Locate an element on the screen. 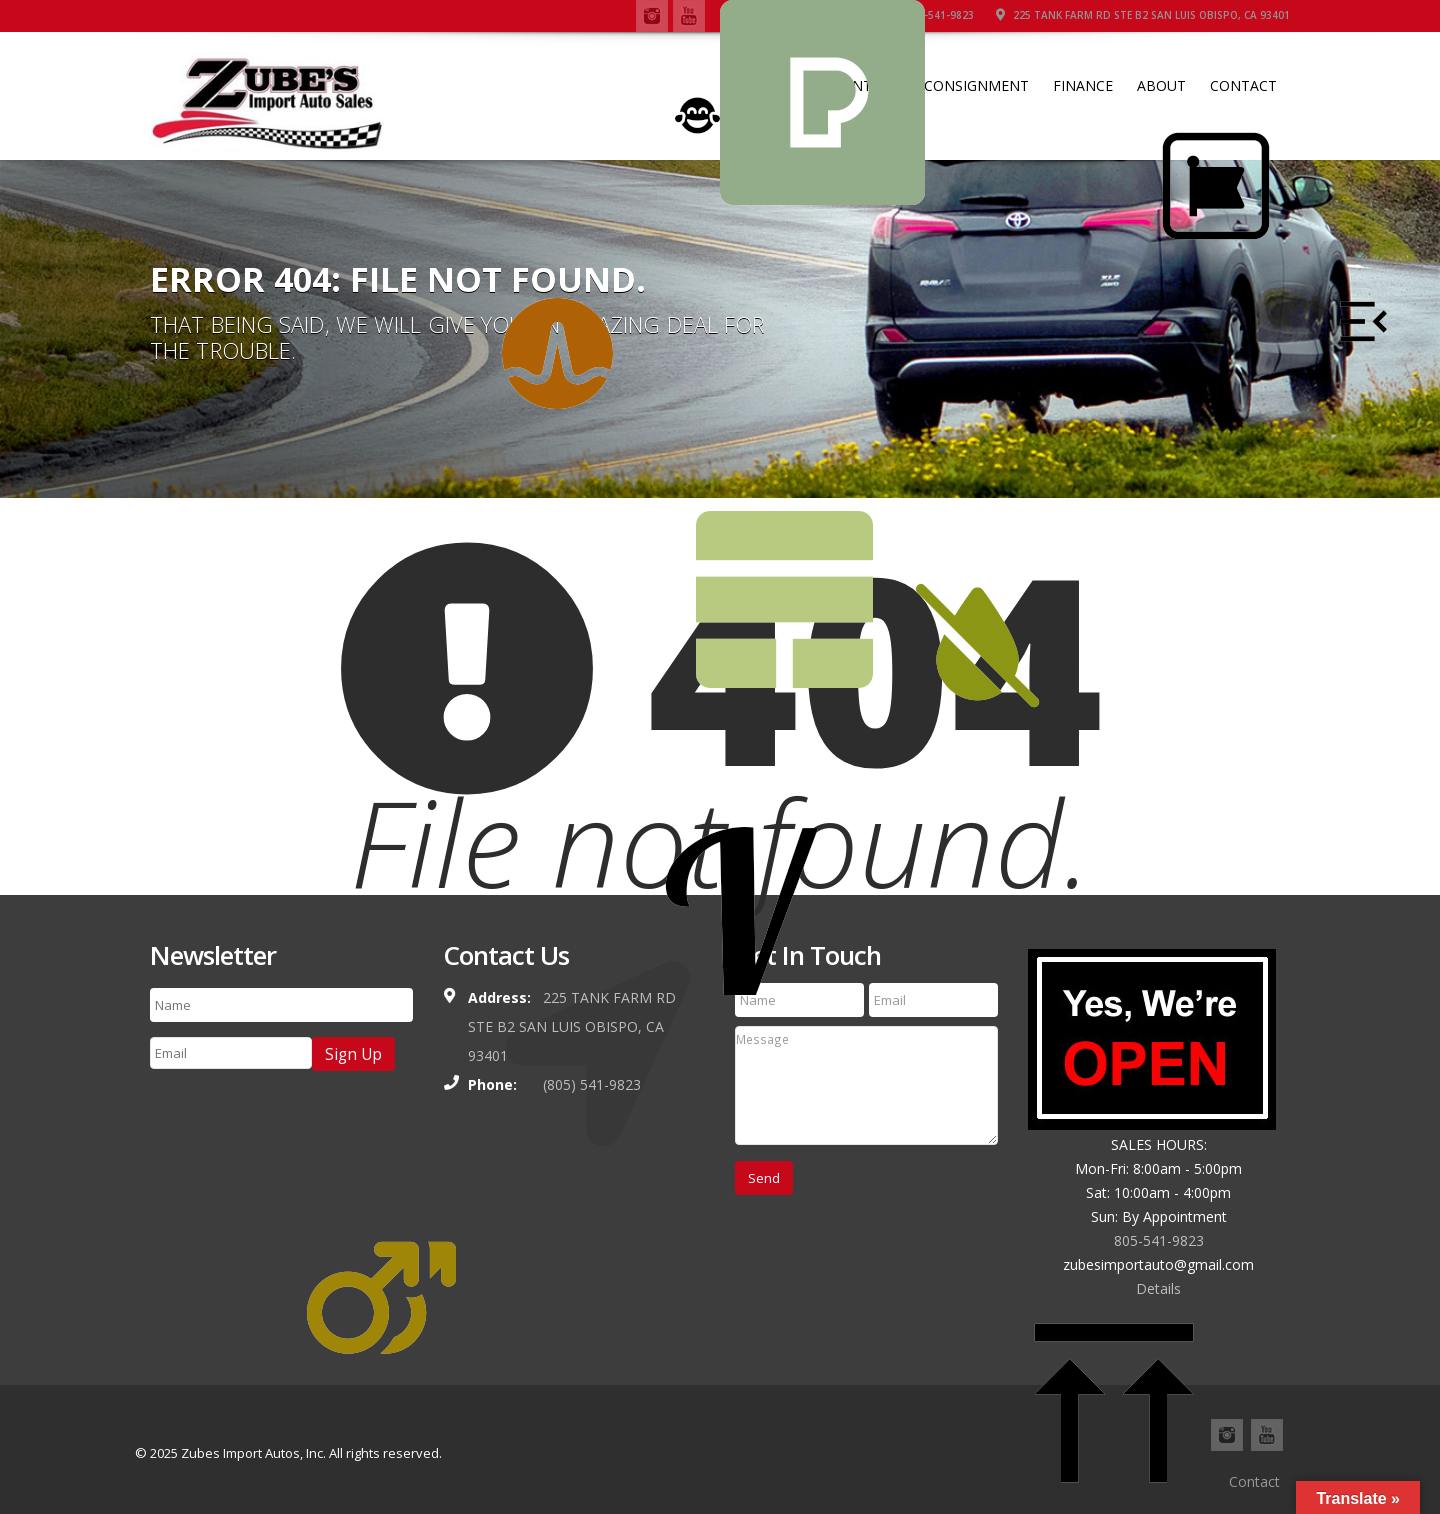  collapse sidebar or navigation panel is located at coordinates (1362, 321).